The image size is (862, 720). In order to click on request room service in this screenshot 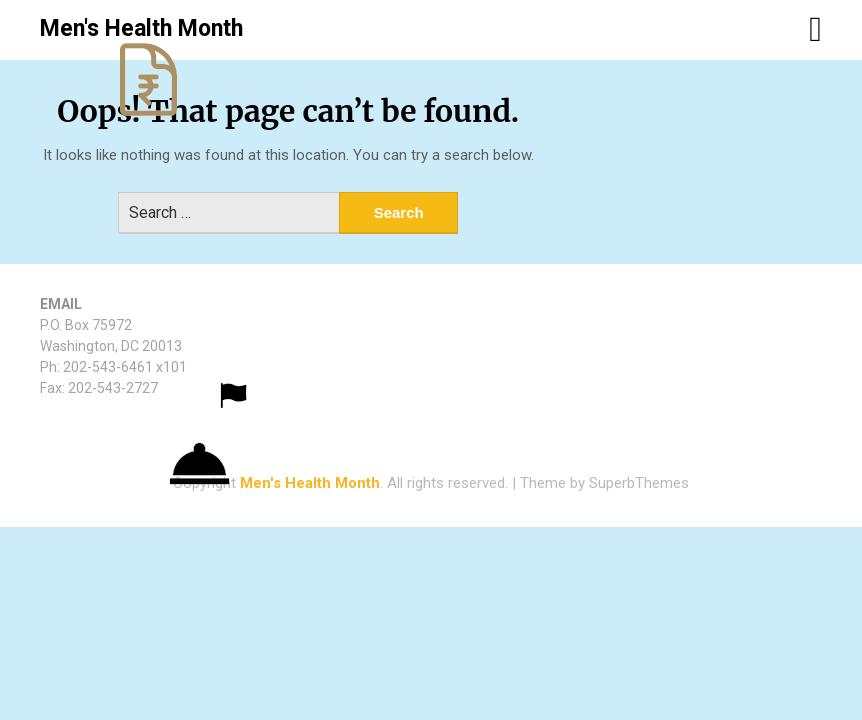, I will do `click(199, 463)`.